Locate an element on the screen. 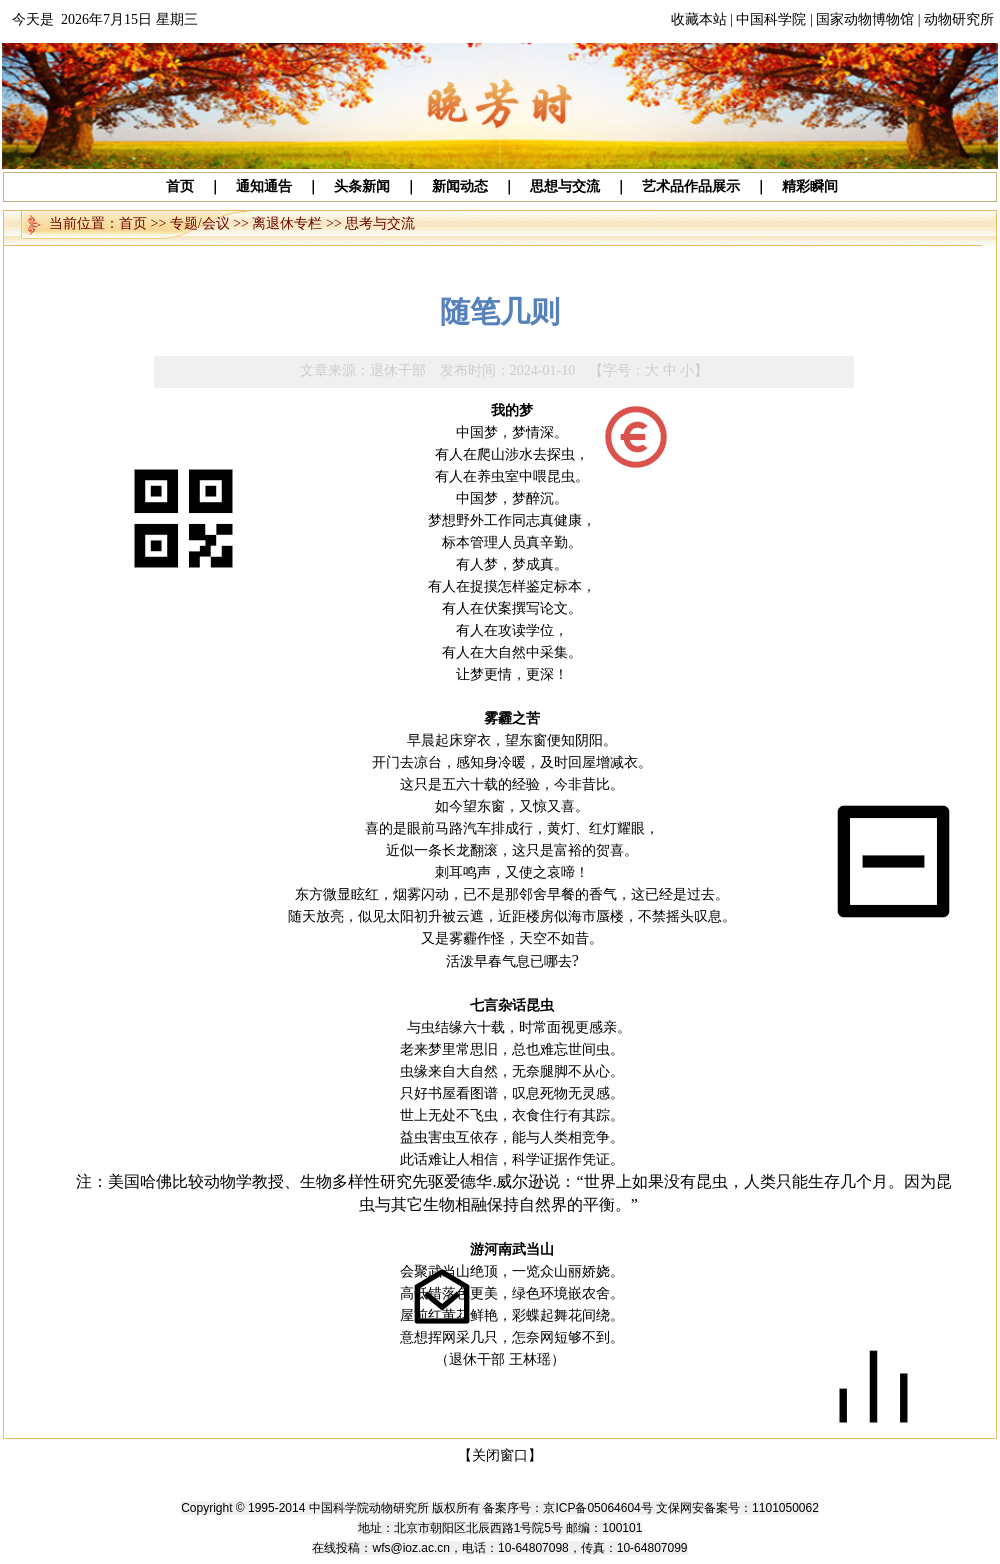  view analytics and statistics is located at coordinates (873, 1388).